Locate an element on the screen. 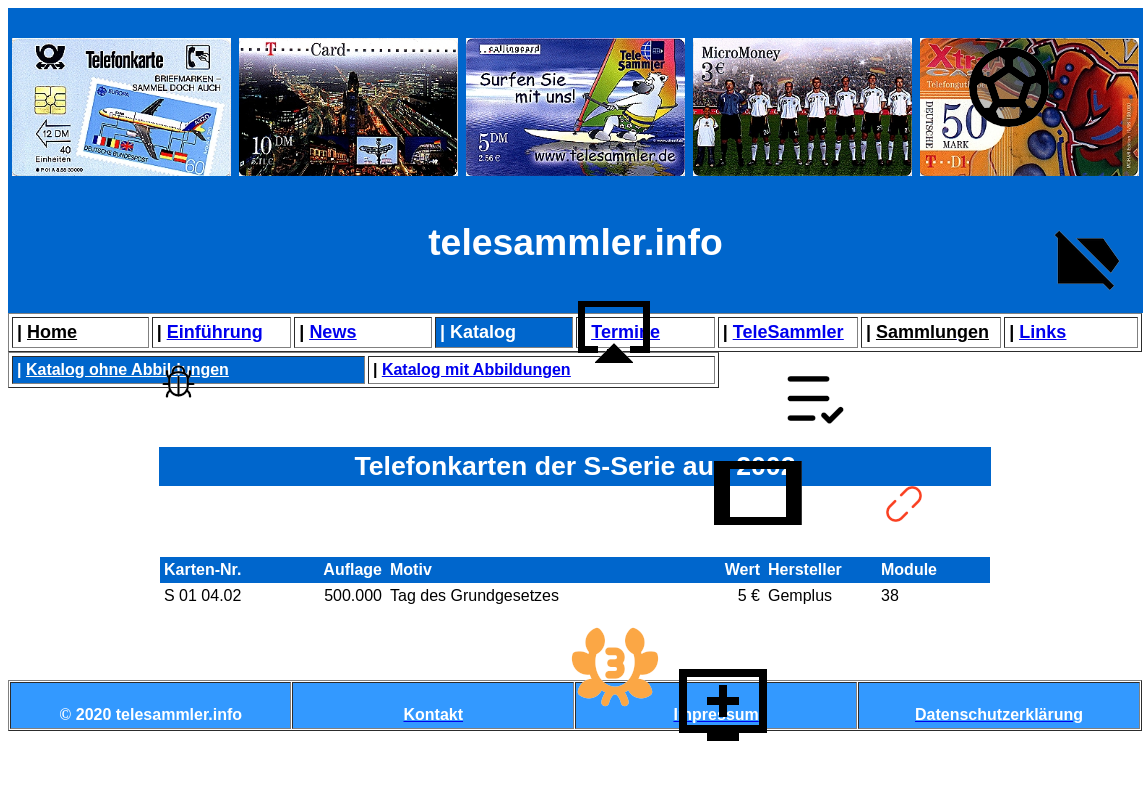  add current video to watch queue is located at coordinates (723, 705).